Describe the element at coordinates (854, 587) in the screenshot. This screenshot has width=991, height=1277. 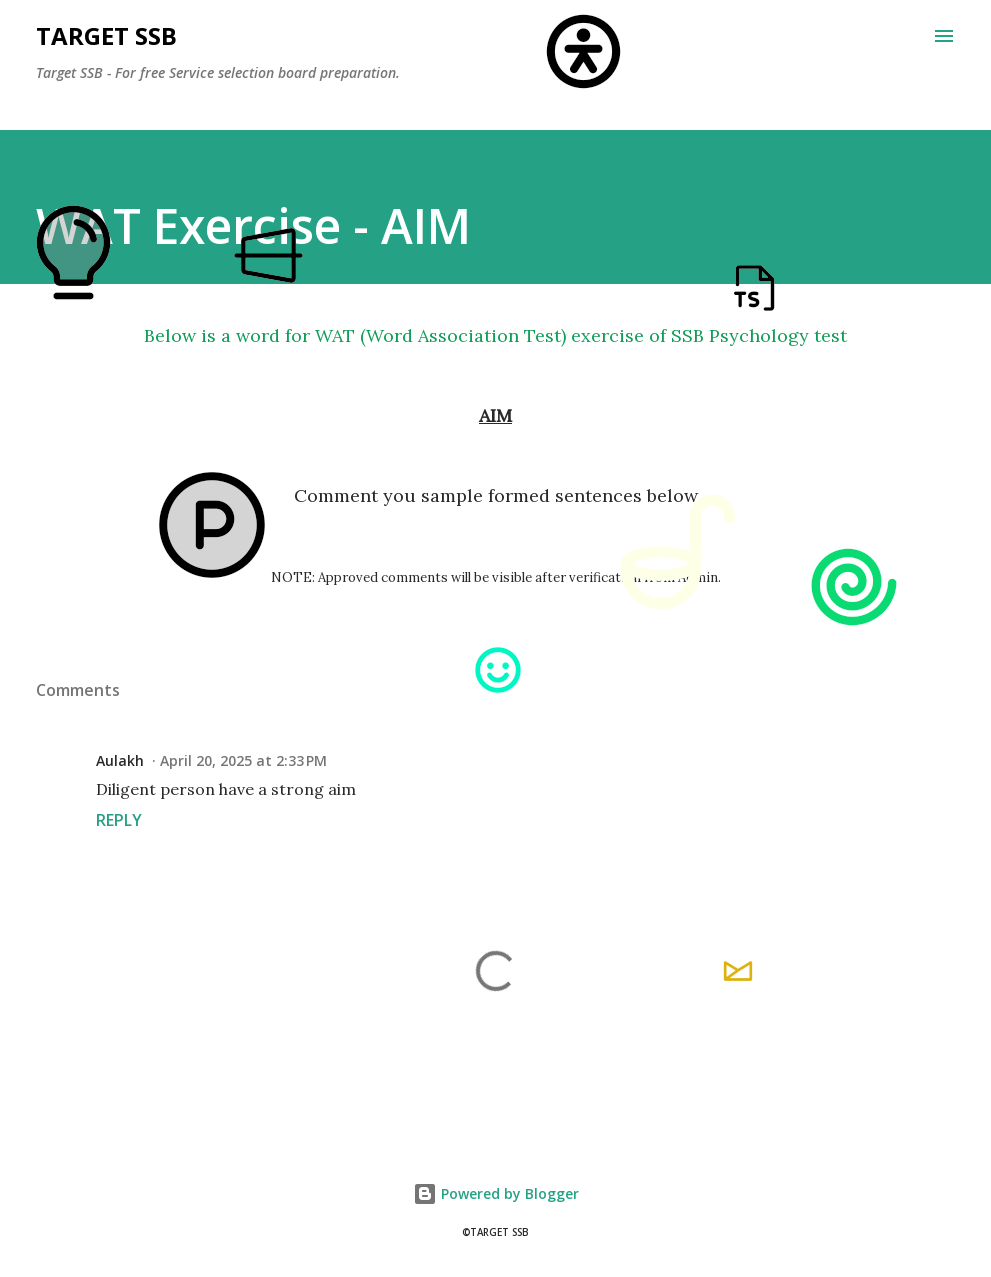
I see `indicates loading or processing in progress` at that location.